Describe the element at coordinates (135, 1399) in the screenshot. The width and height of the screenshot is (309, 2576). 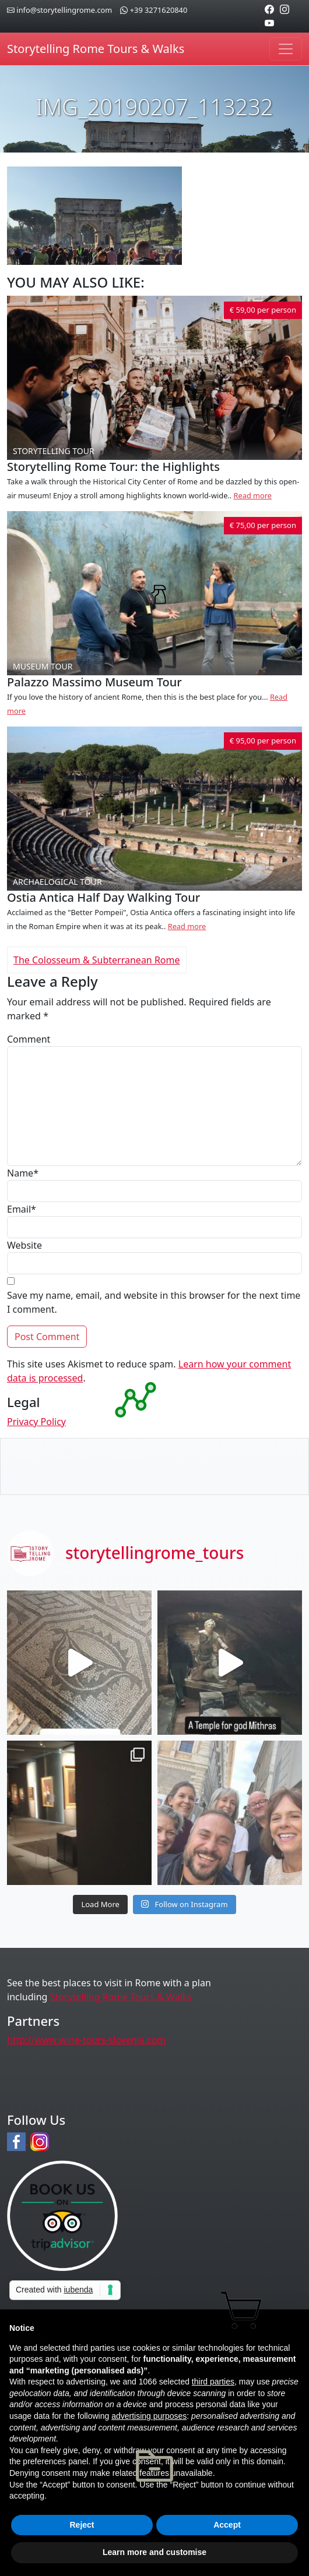
I see `view connected data points or nodes` at that location.